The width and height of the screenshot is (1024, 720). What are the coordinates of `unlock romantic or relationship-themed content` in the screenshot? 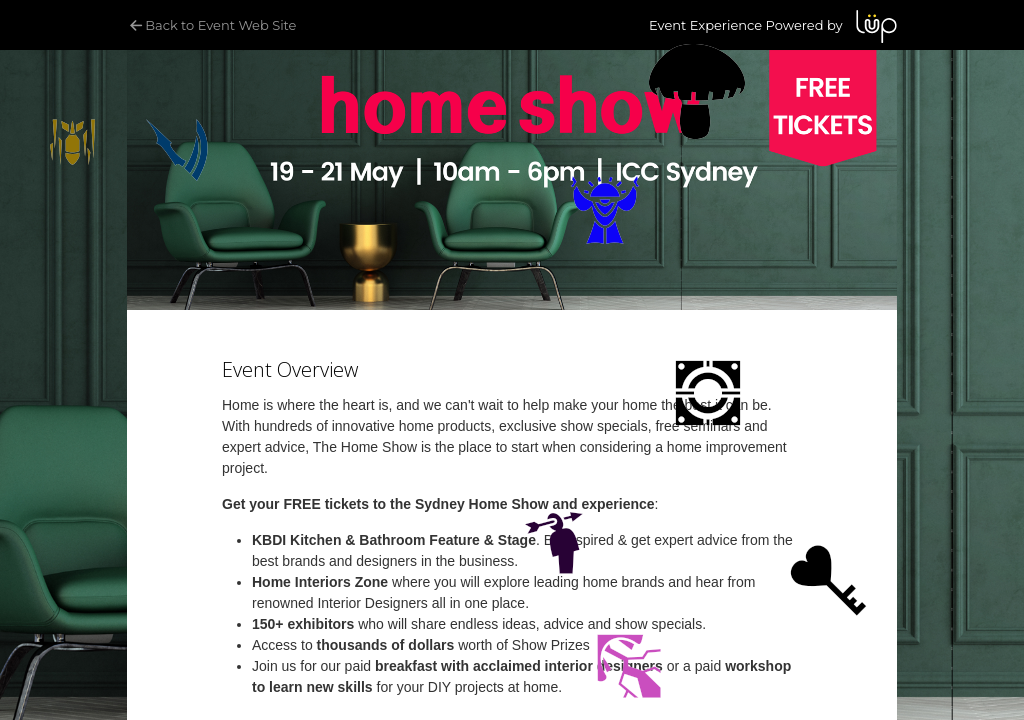 It's located at (828, 580).